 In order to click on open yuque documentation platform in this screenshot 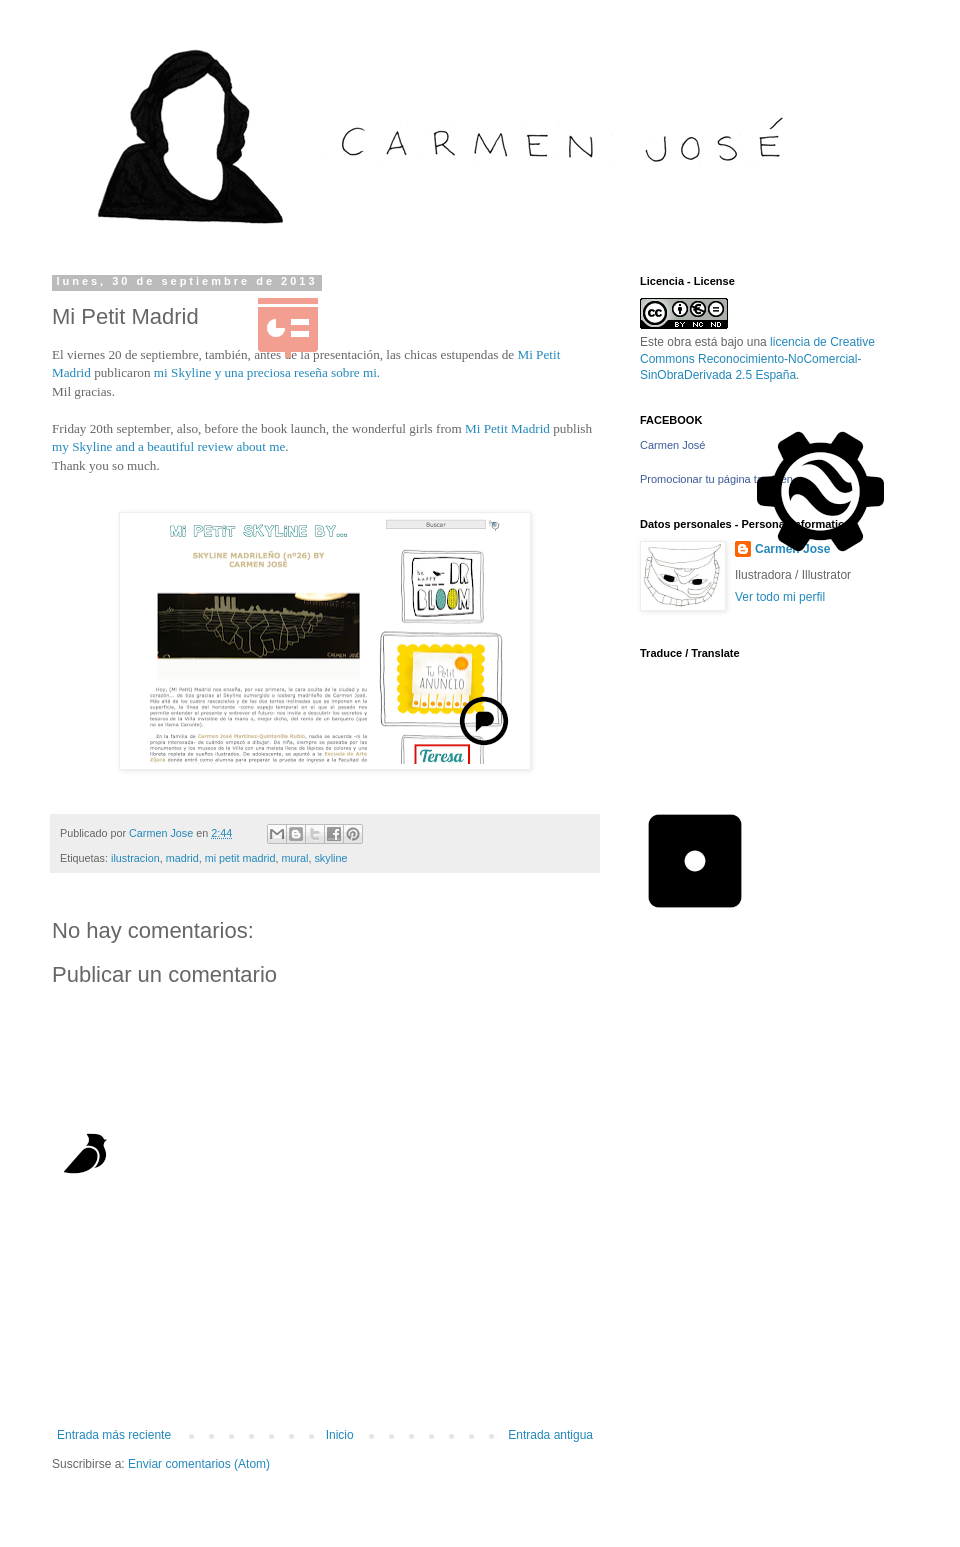, I will do `click(85, 1152)`.